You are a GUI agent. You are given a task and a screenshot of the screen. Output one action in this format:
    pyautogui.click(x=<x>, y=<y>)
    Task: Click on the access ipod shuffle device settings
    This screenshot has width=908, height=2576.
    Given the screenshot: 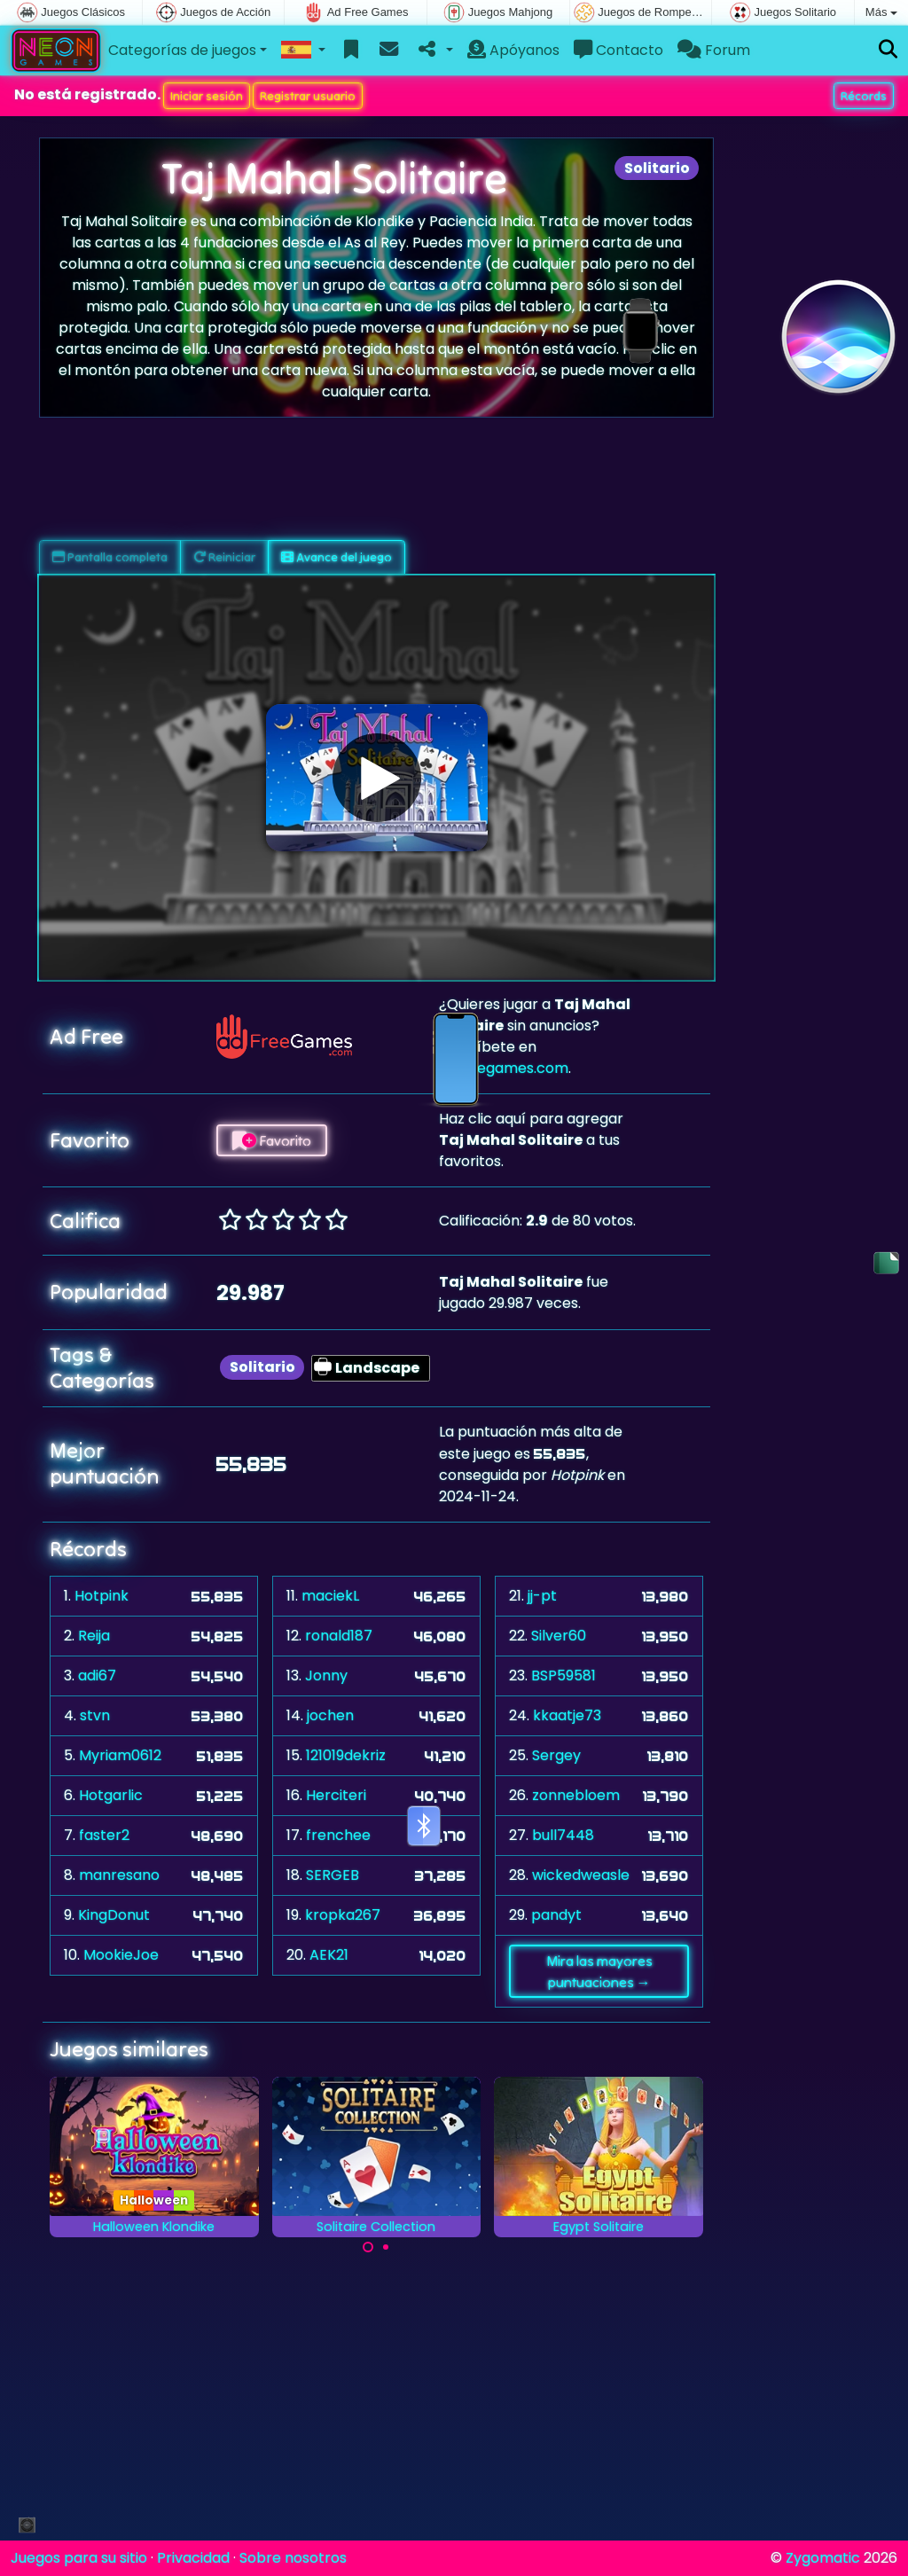 What is the action you would take?
    pyautogui.click(x=27, y=2525)
    